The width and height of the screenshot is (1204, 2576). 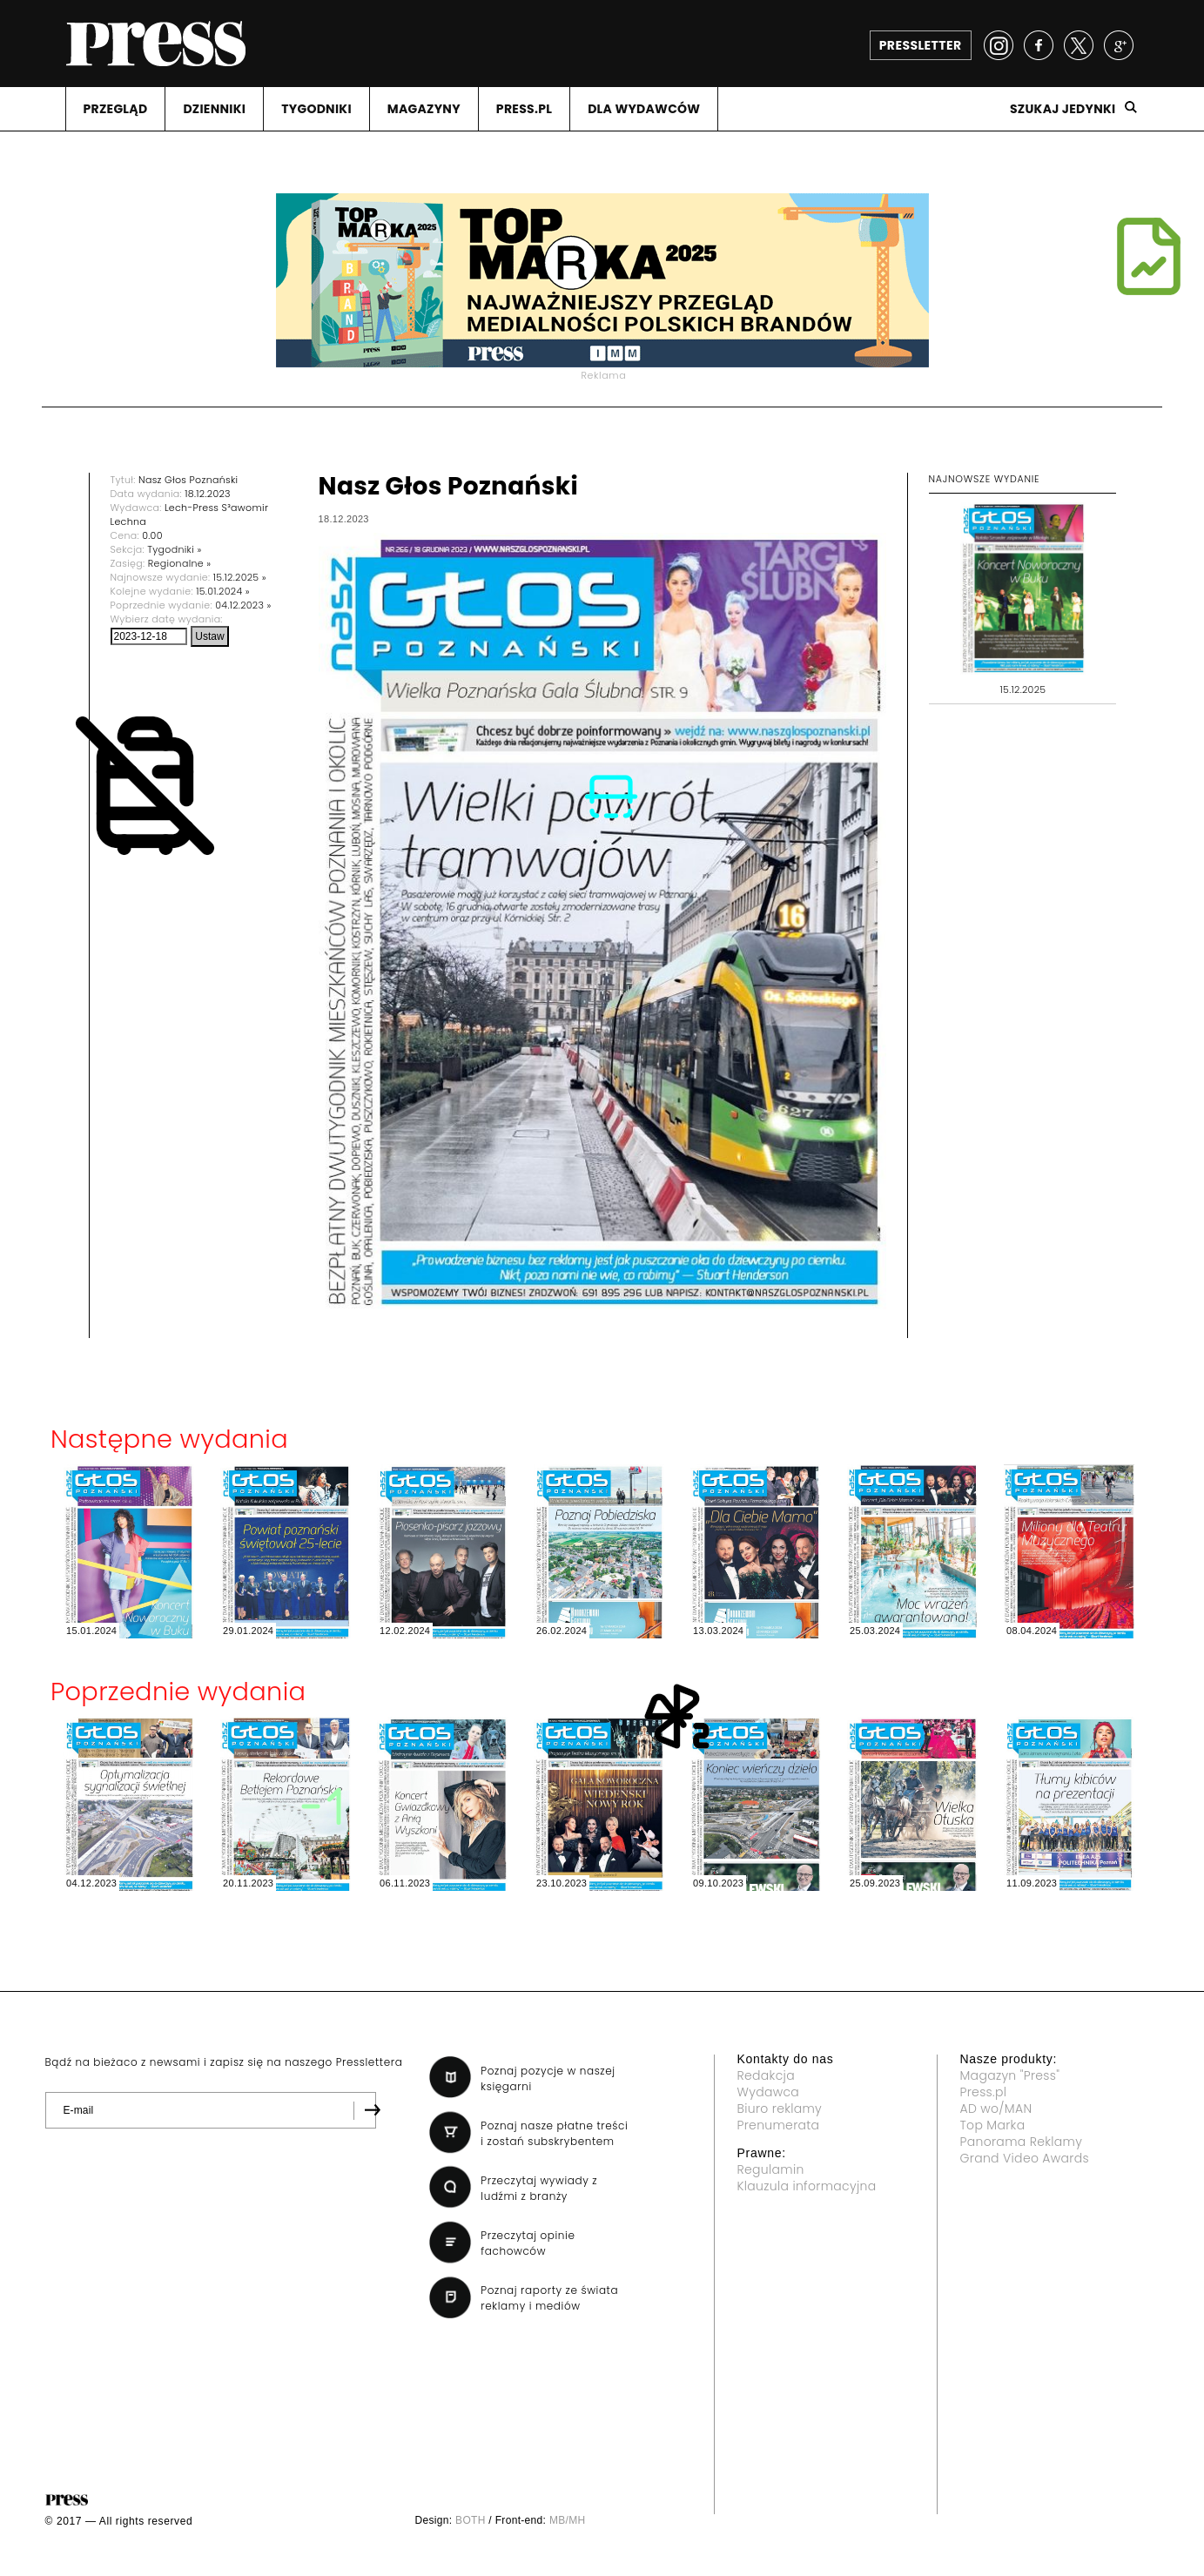 I want to click on adjust car fan to speed level 2, so click(x=676, y=1716).